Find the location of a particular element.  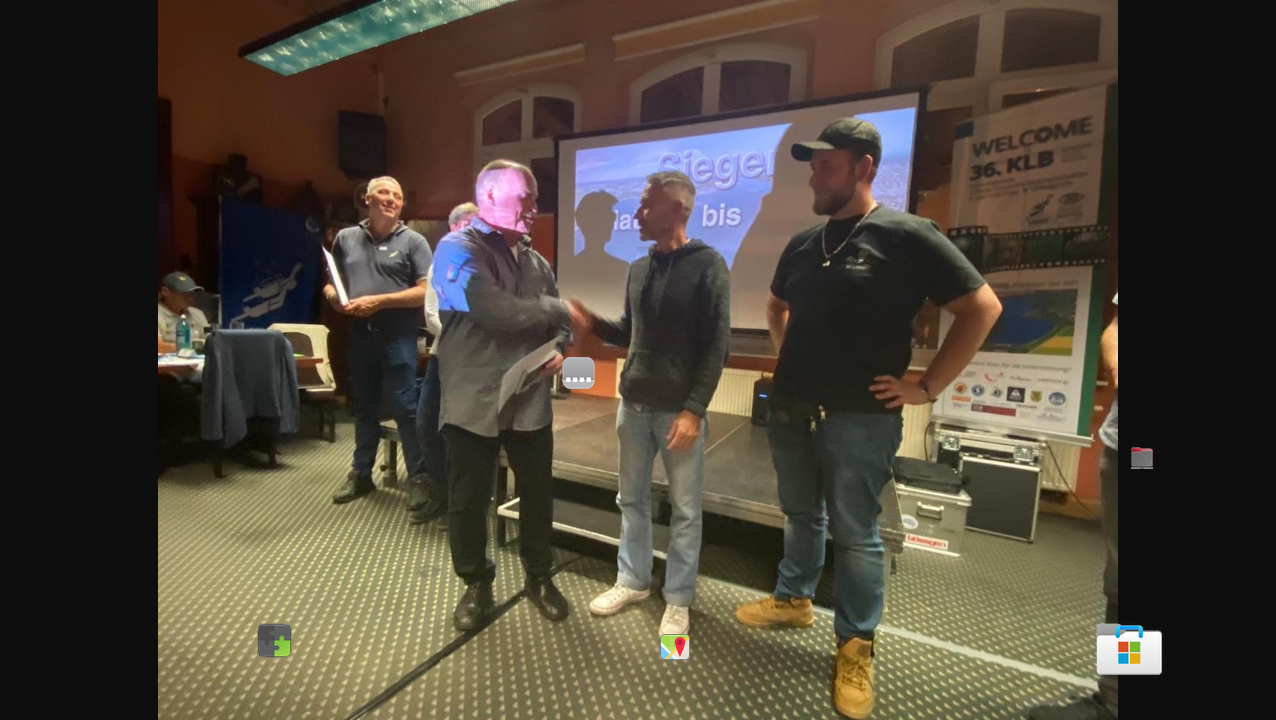

open cinnamon desktop settings panel is located at coordinates (578, 373).